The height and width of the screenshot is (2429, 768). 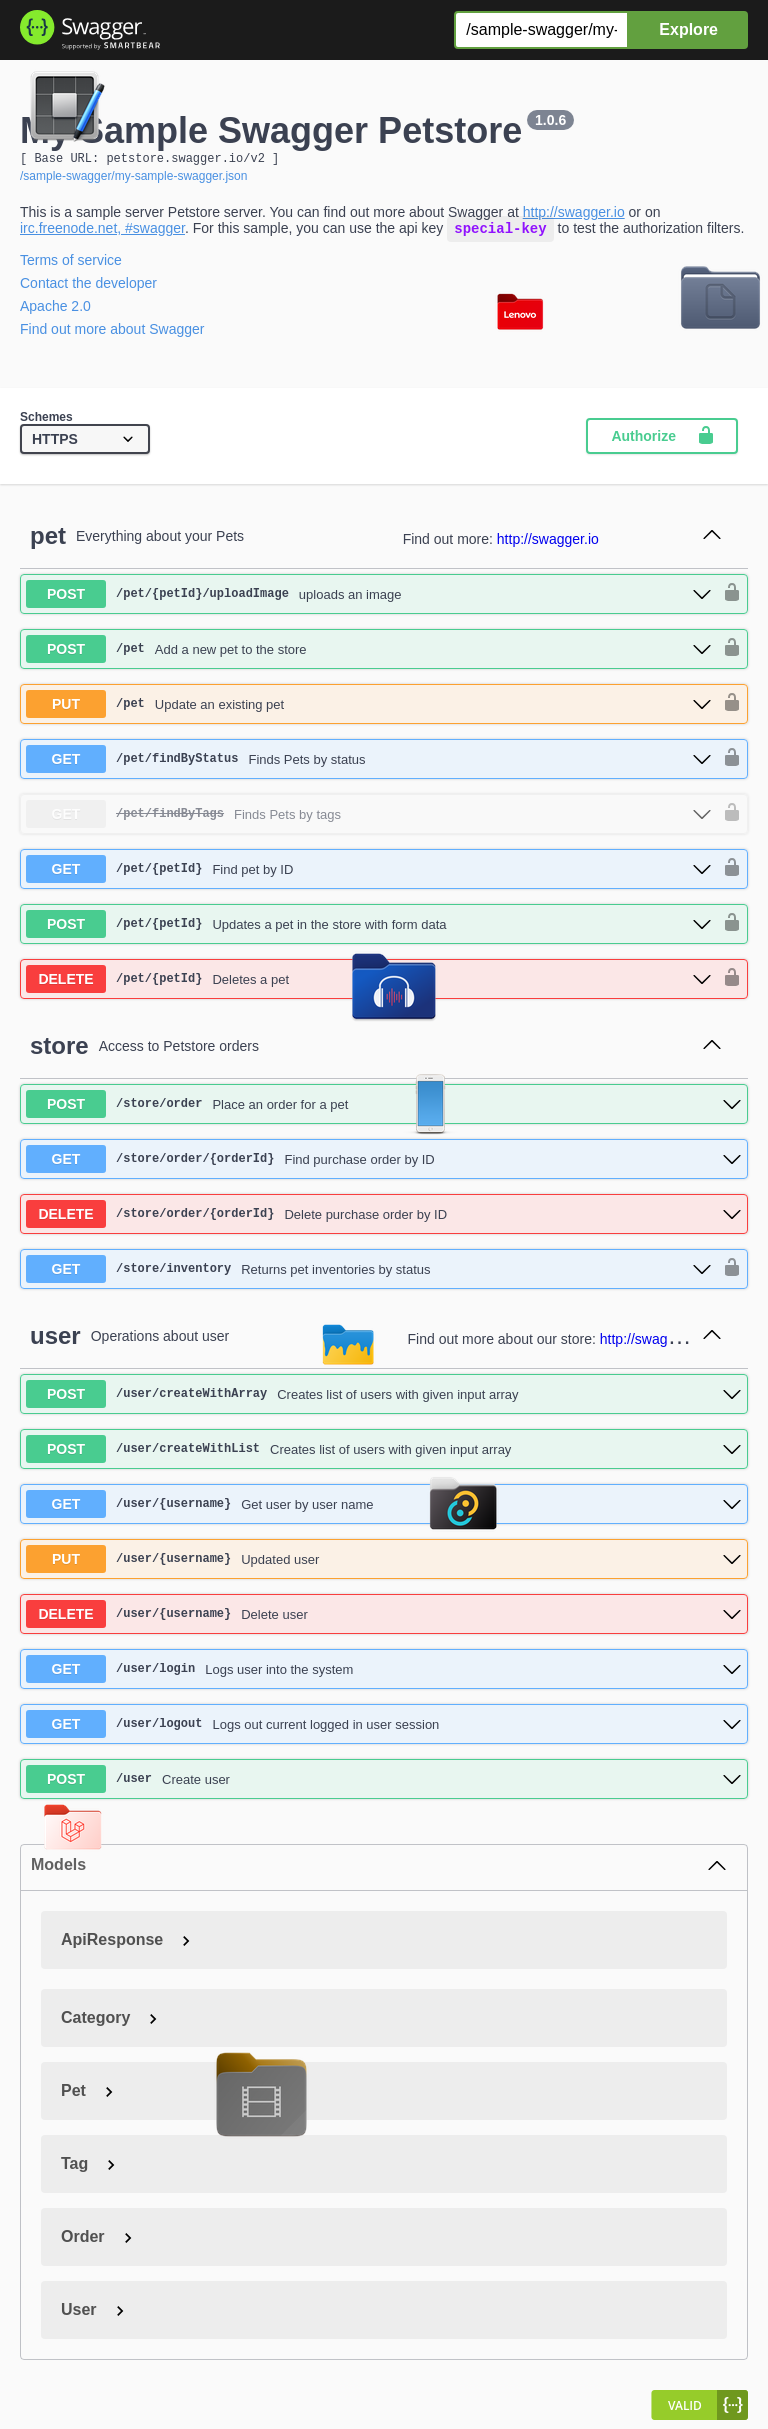 I want to click on open your documents folder, so click(x=720, y=297).